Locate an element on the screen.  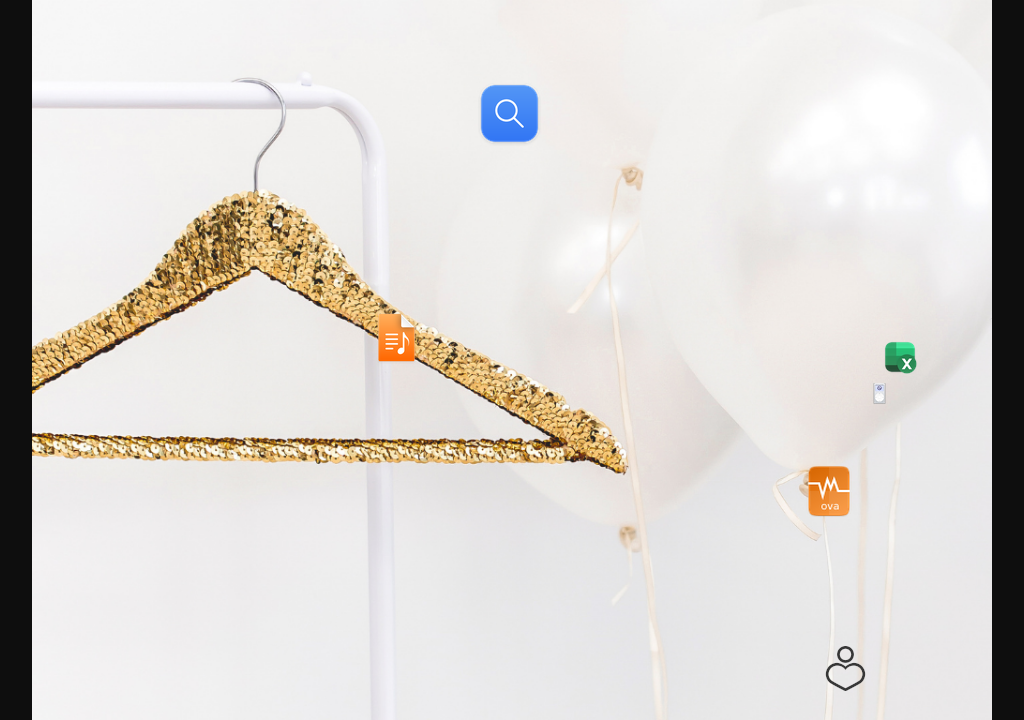
open search preferences or settings is located at coordinates (509, 114).